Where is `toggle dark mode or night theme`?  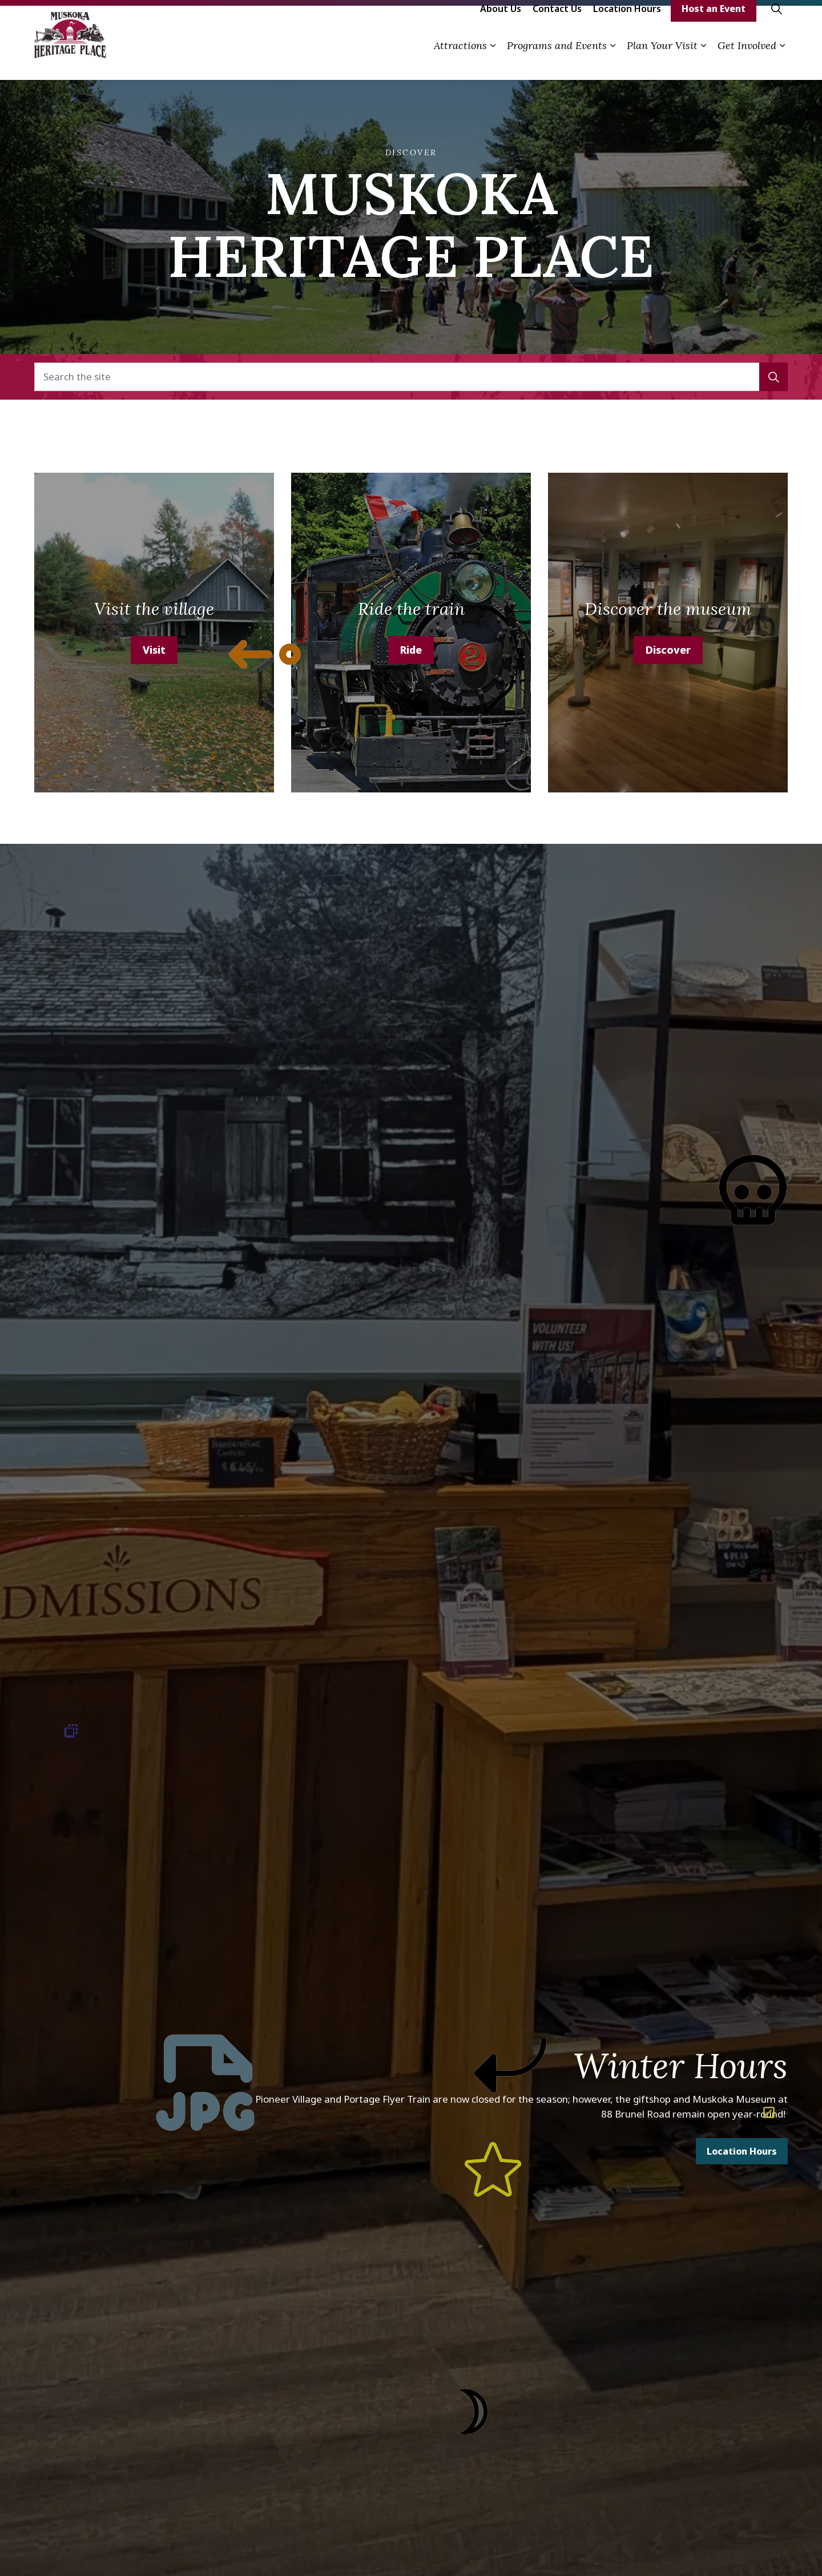
toggle dark mode or night theme is located at coordinates (472, 2412).